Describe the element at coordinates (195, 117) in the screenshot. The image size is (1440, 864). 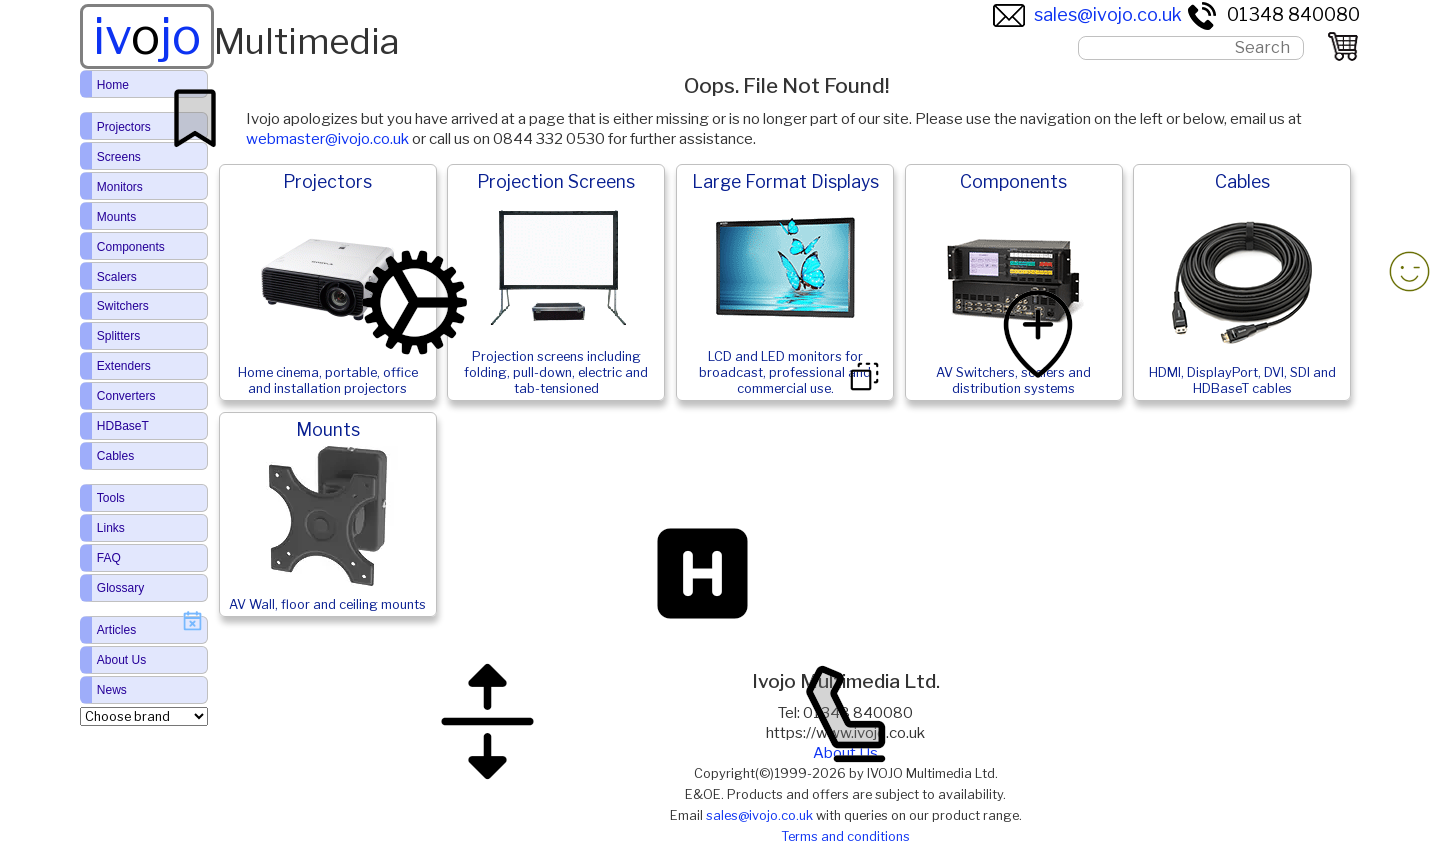
I see `save this item to your bookmarks` at that location.